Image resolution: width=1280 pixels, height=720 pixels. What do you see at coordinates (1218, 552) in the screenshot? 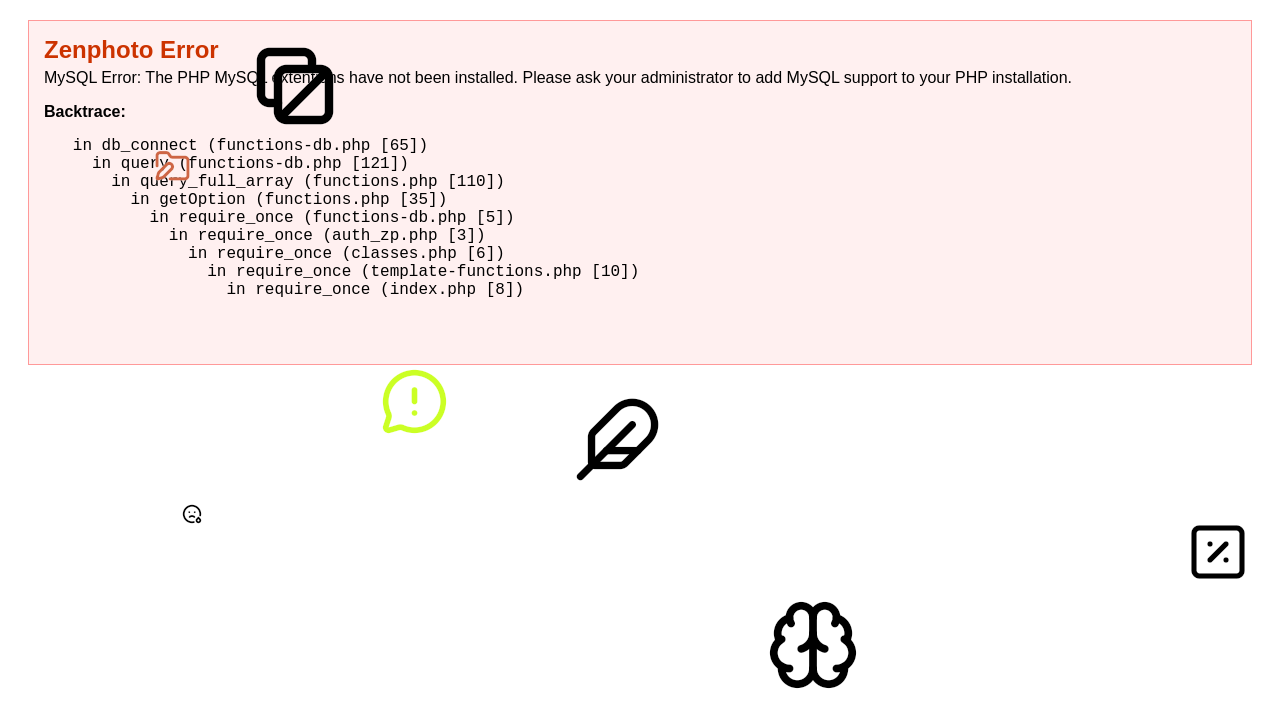
I see `view or apply a discount` at bounding box center [1218, 552].